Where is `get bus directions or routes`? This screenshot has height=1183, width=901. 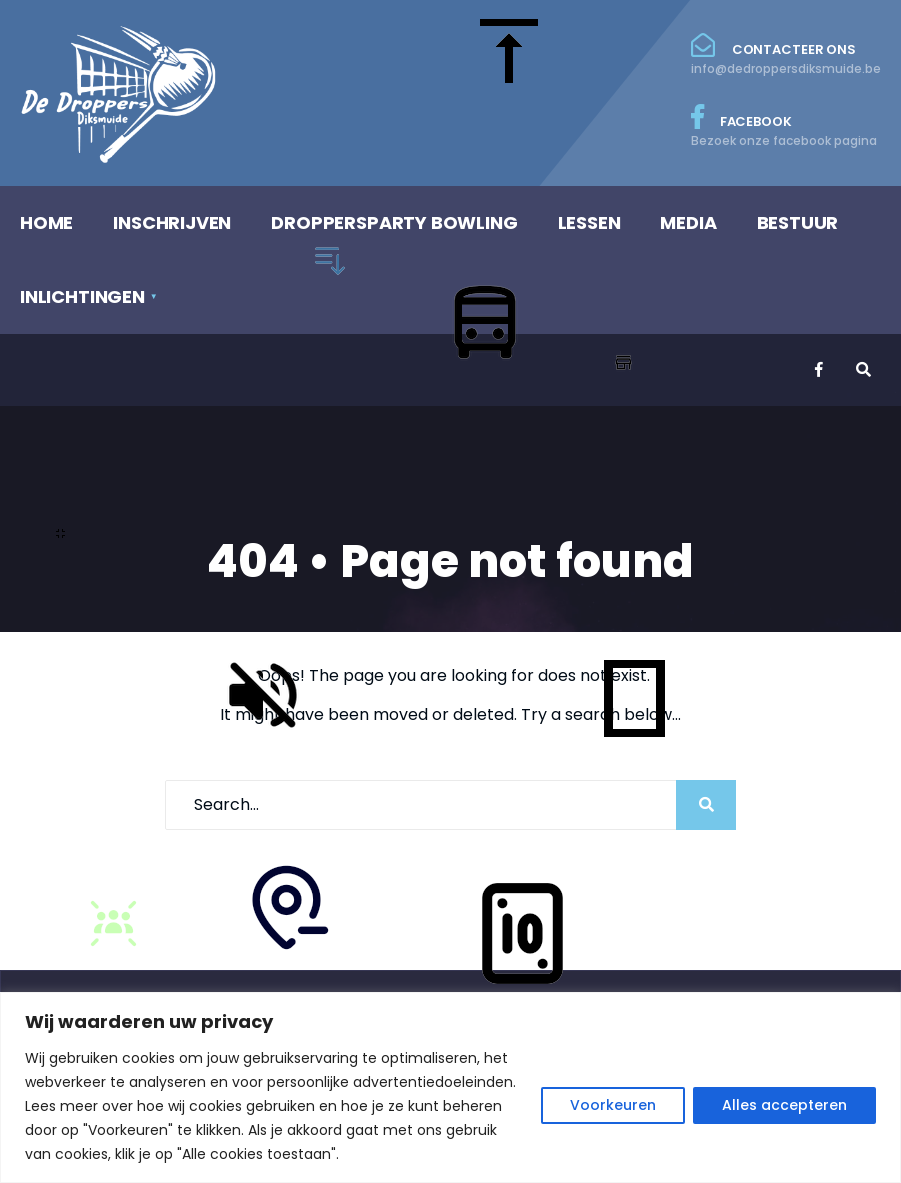 get bus directions or routes is located at coordinates (485, 324).